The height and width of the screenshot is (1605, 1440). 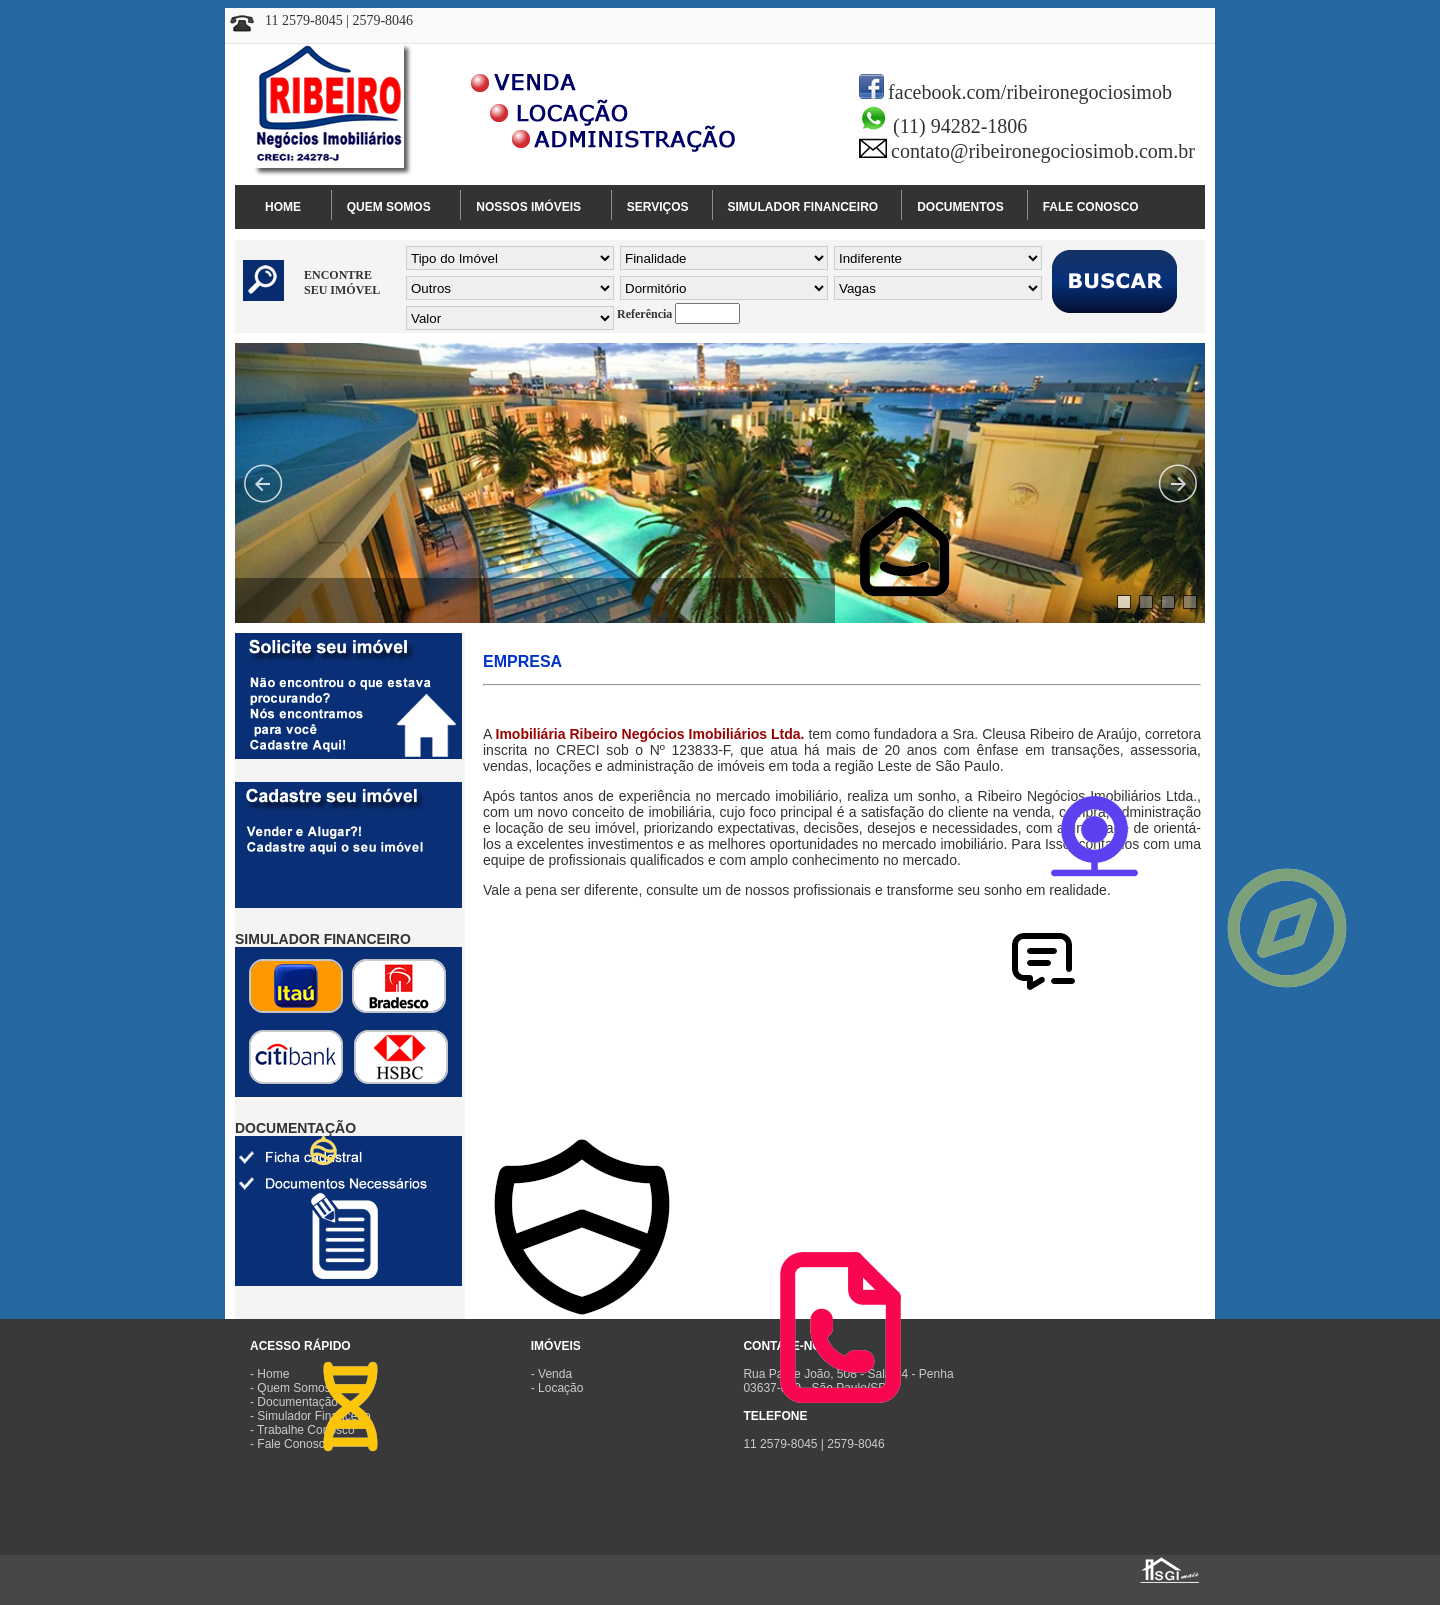 What do you see at coordinates (840, 1327) in the screenshot?
I see `view contact information file` at bounding box center [840, 1327].